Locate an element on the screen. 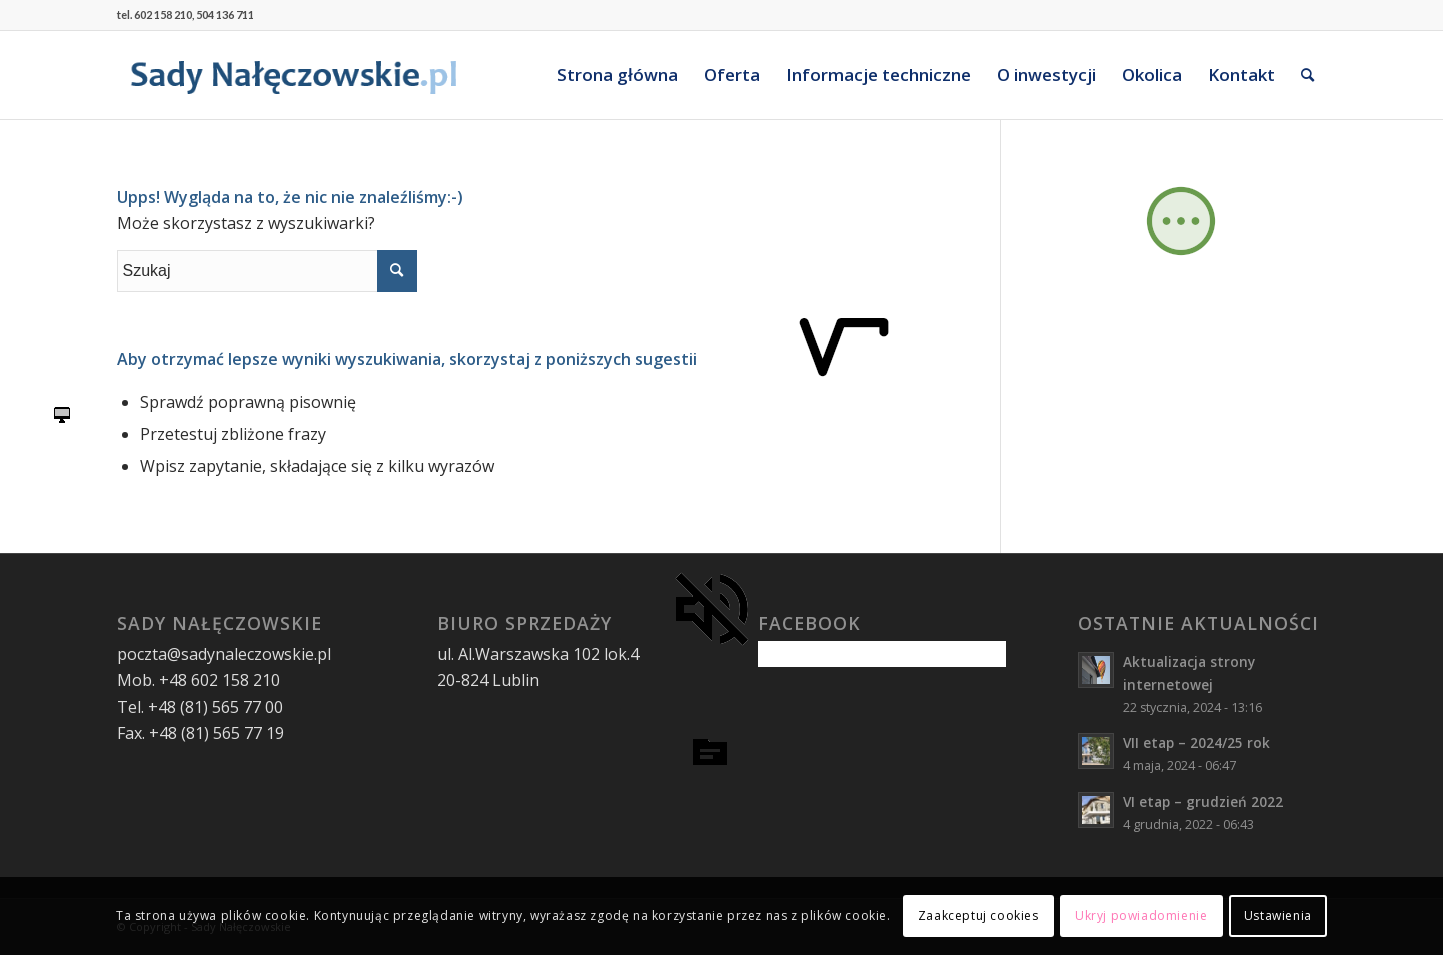 The image size is (1443, 955). switch to desktop view is located at coordinates (62, 415).